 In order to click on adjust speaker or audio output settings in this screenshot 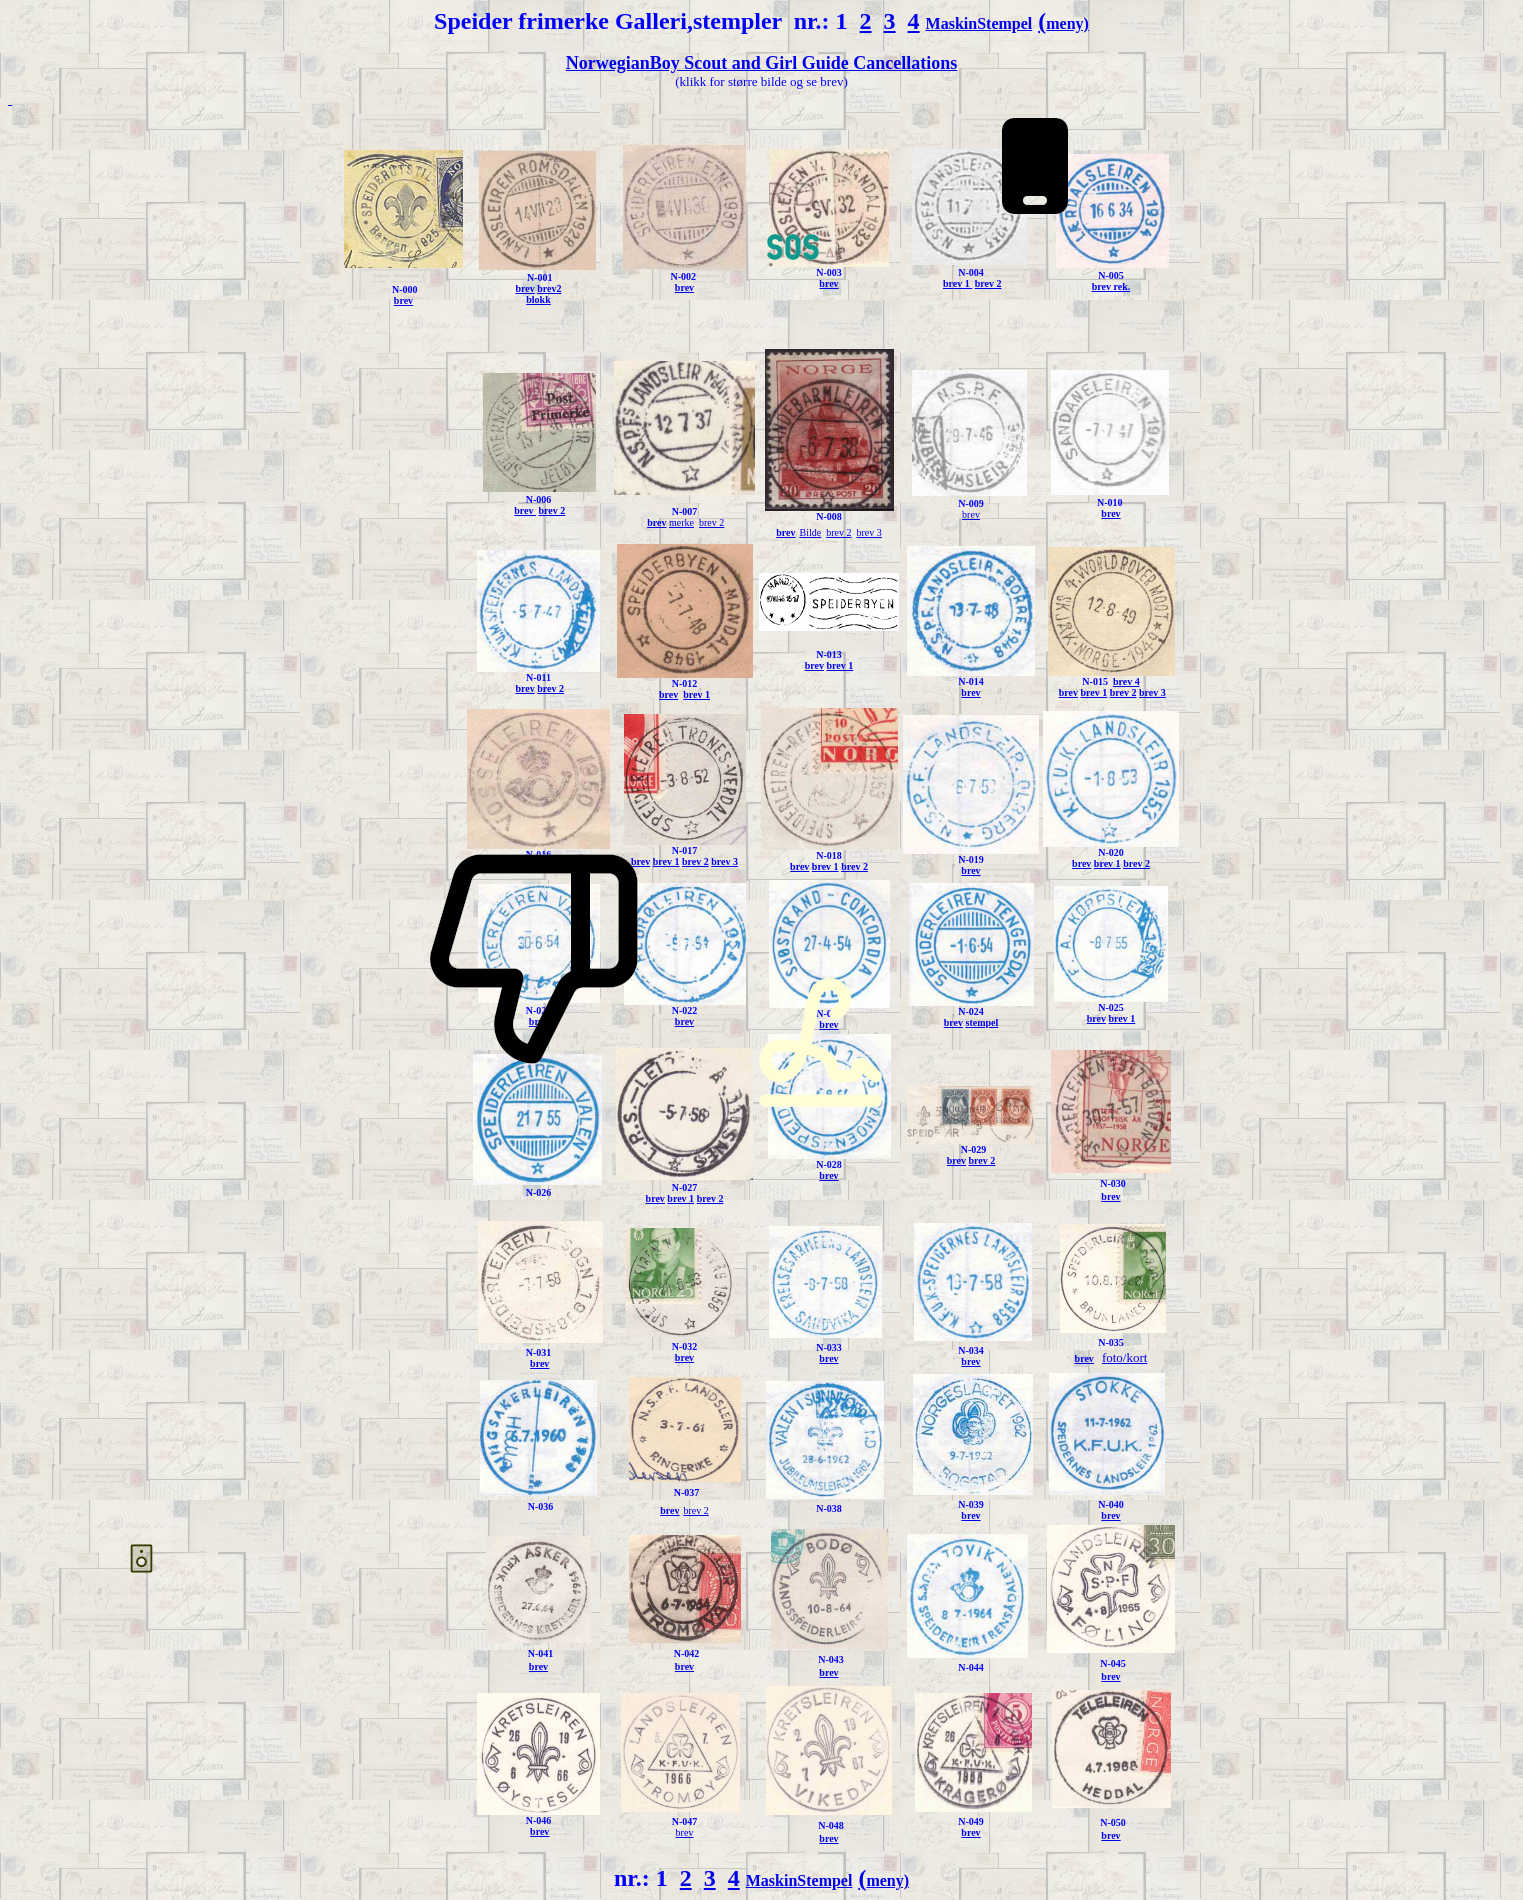, I will do `click(141, 1558)`.